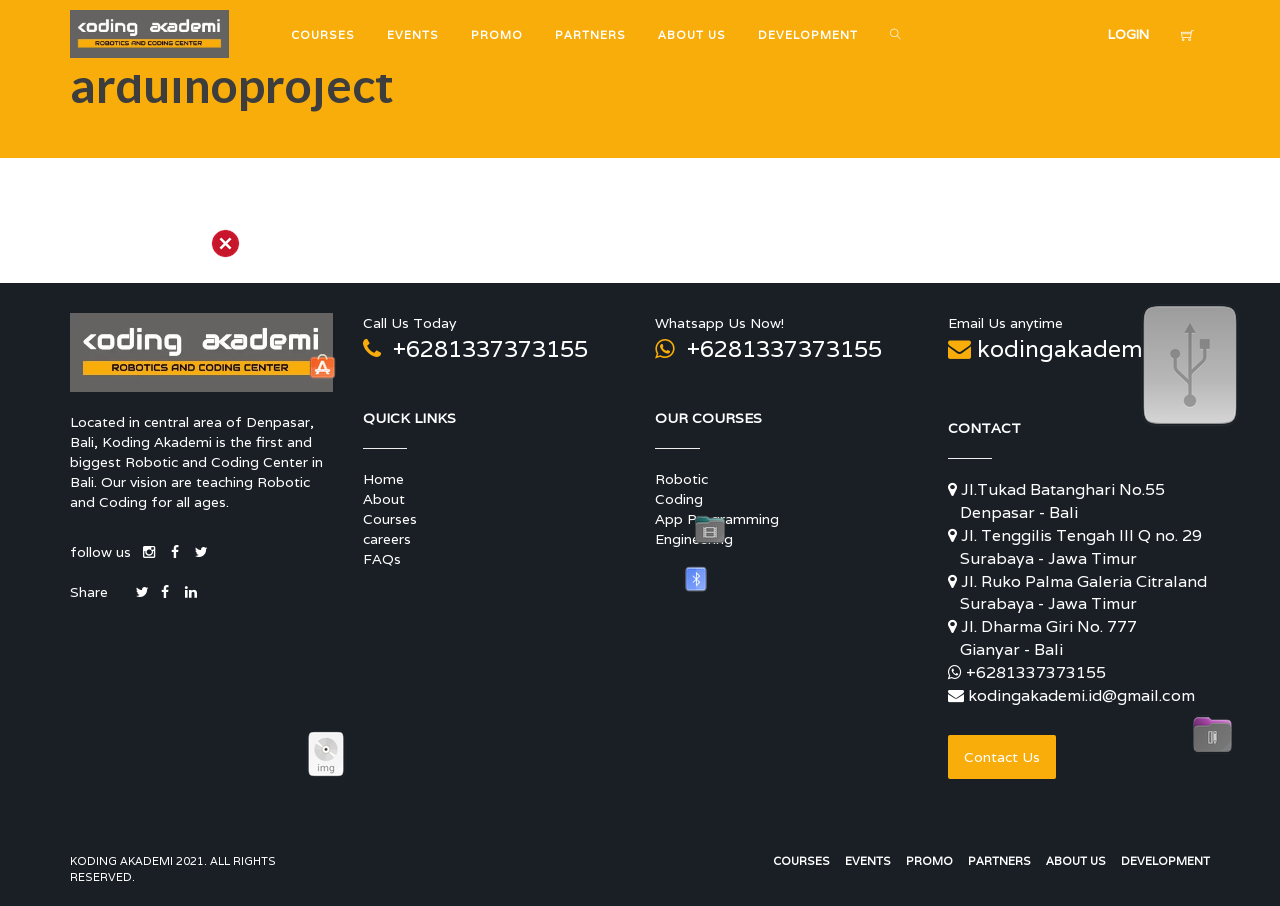 The height and width of the screenshot is (906, 1280). I want to click on raw disk image file type indicator, so click(326, 754).